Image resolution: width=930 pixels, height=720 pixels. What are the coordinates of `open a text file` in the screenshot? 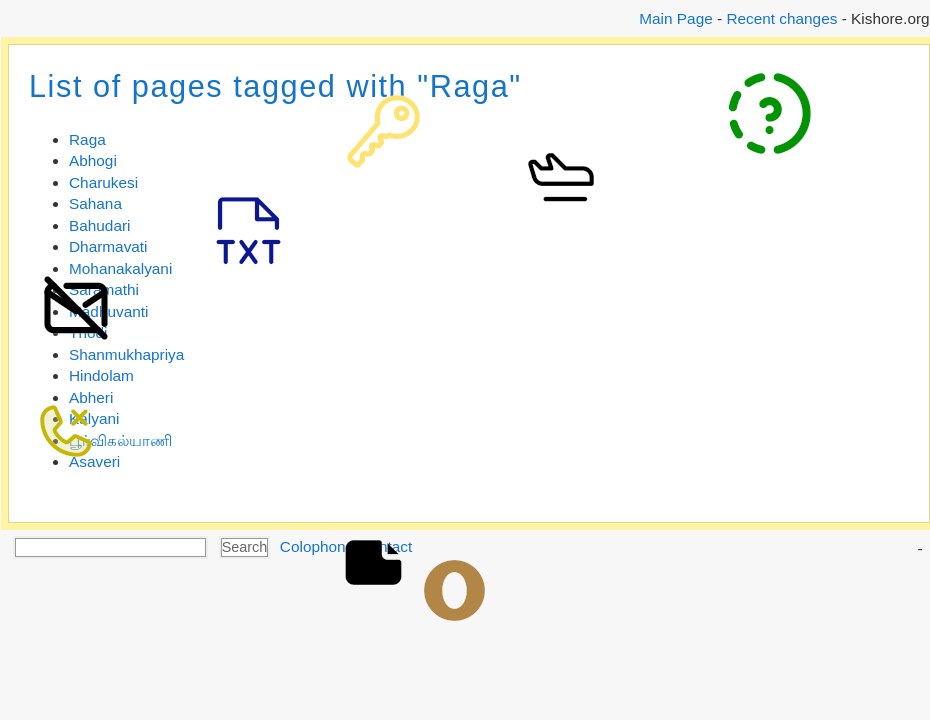 It's located at (248, 233).